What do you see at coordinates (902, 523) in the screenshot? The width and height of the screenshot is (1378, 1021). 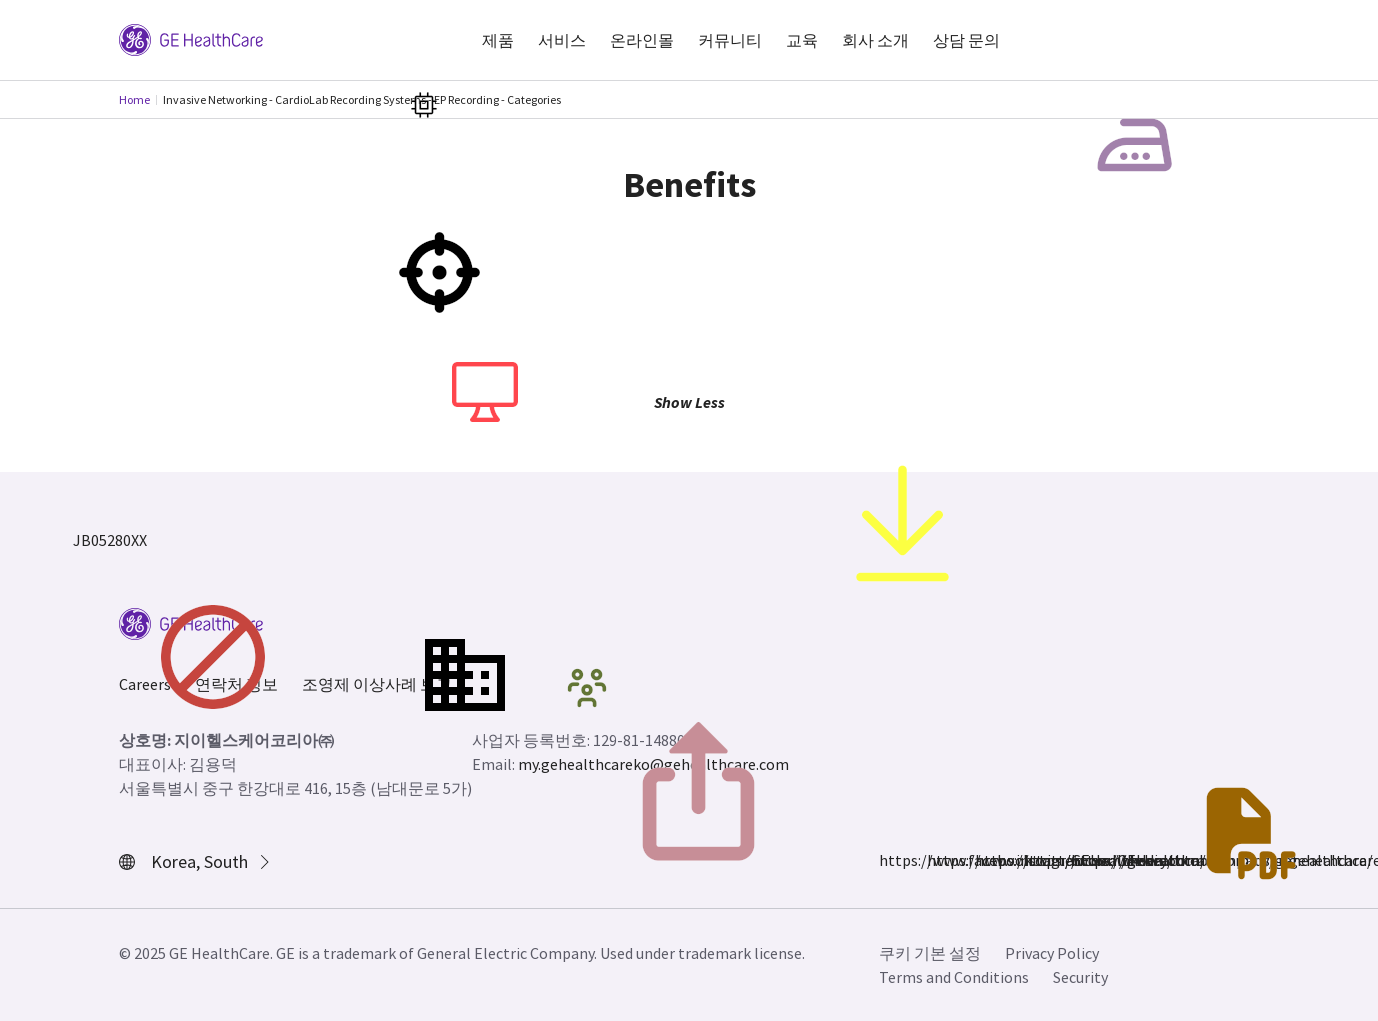 I see `move item to bottom of list` at bounding box center [902, 523].